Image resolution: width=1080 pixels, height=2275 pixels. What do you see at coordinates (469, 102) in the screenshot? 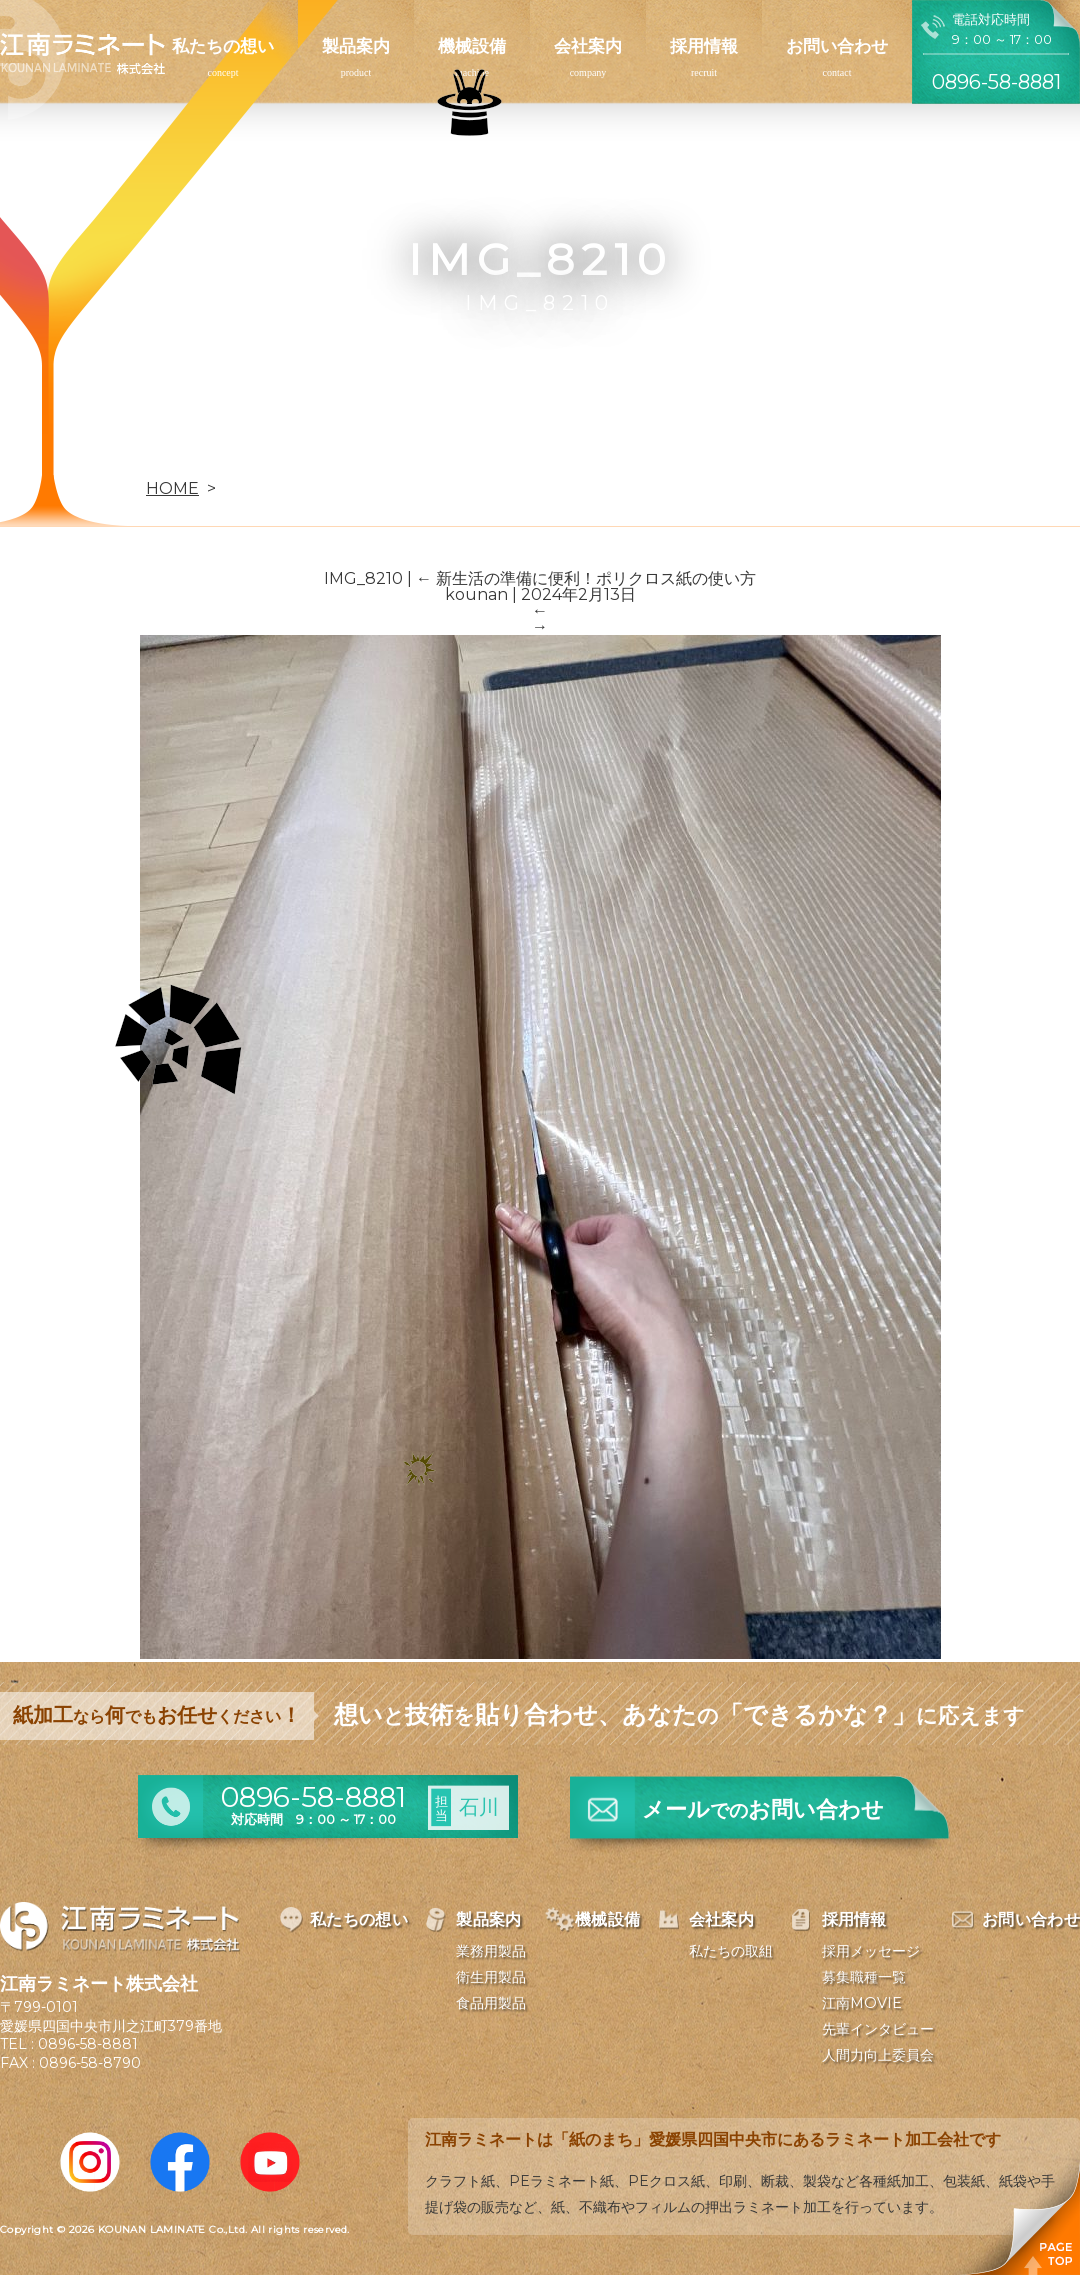
I see `access magic or special effects features` at bounding box center [469, 102].